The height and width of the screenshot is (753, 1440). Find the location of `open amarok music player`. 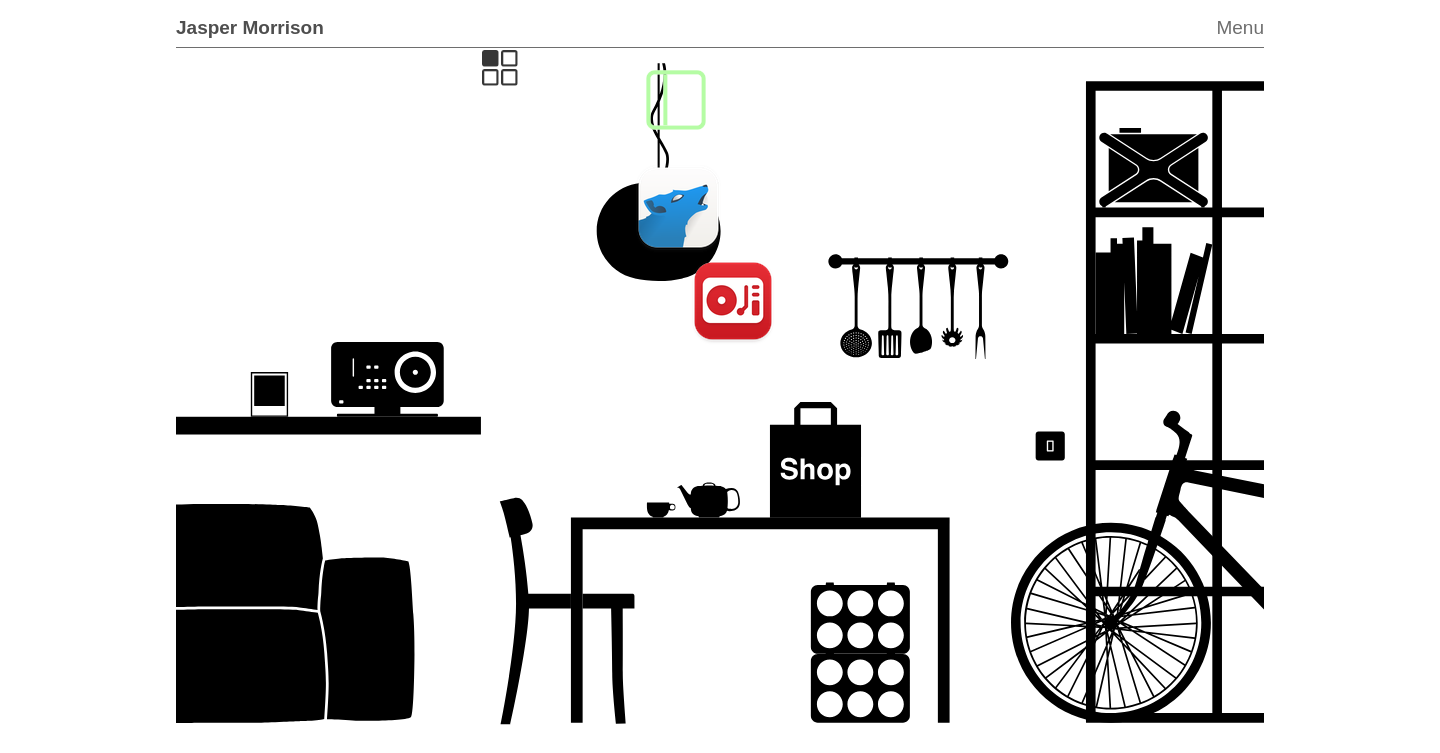

open amarok music player is located at coordinates (678, 207).